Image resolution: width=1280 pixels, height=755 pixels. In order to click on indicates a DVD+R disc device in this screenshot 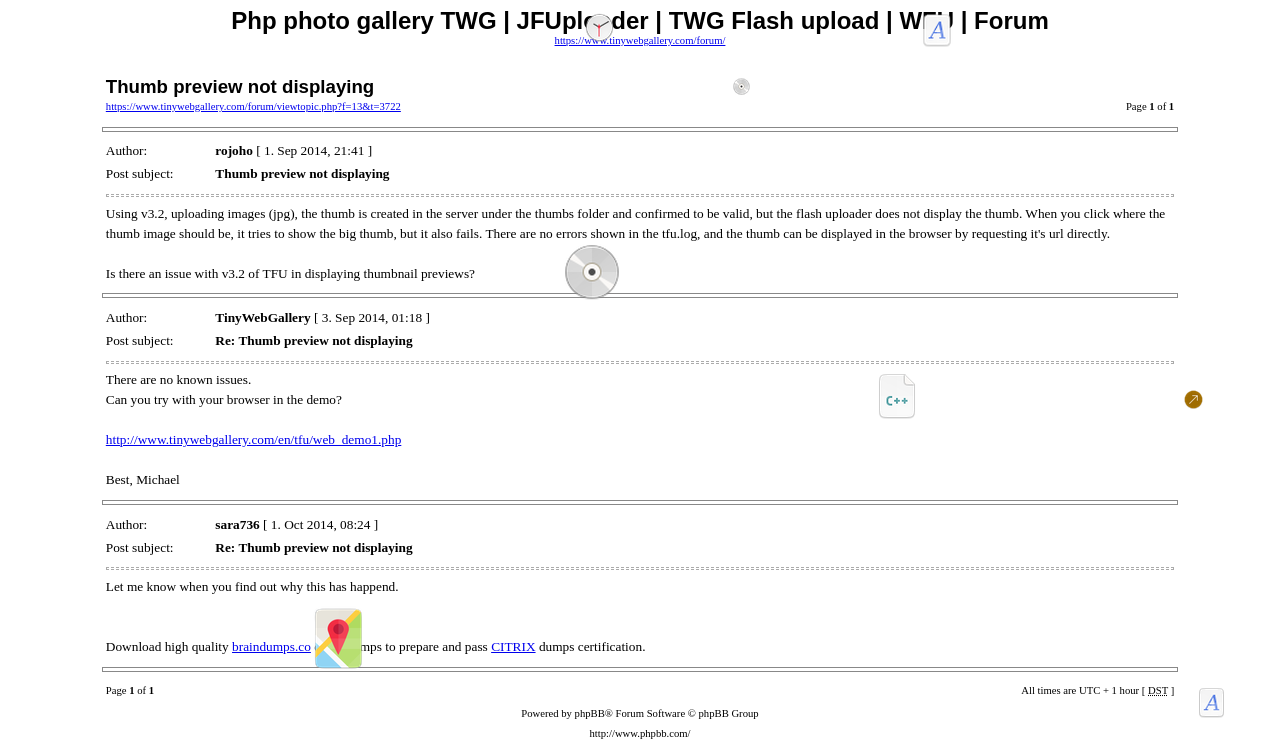, I will do `click(741, 86)`.